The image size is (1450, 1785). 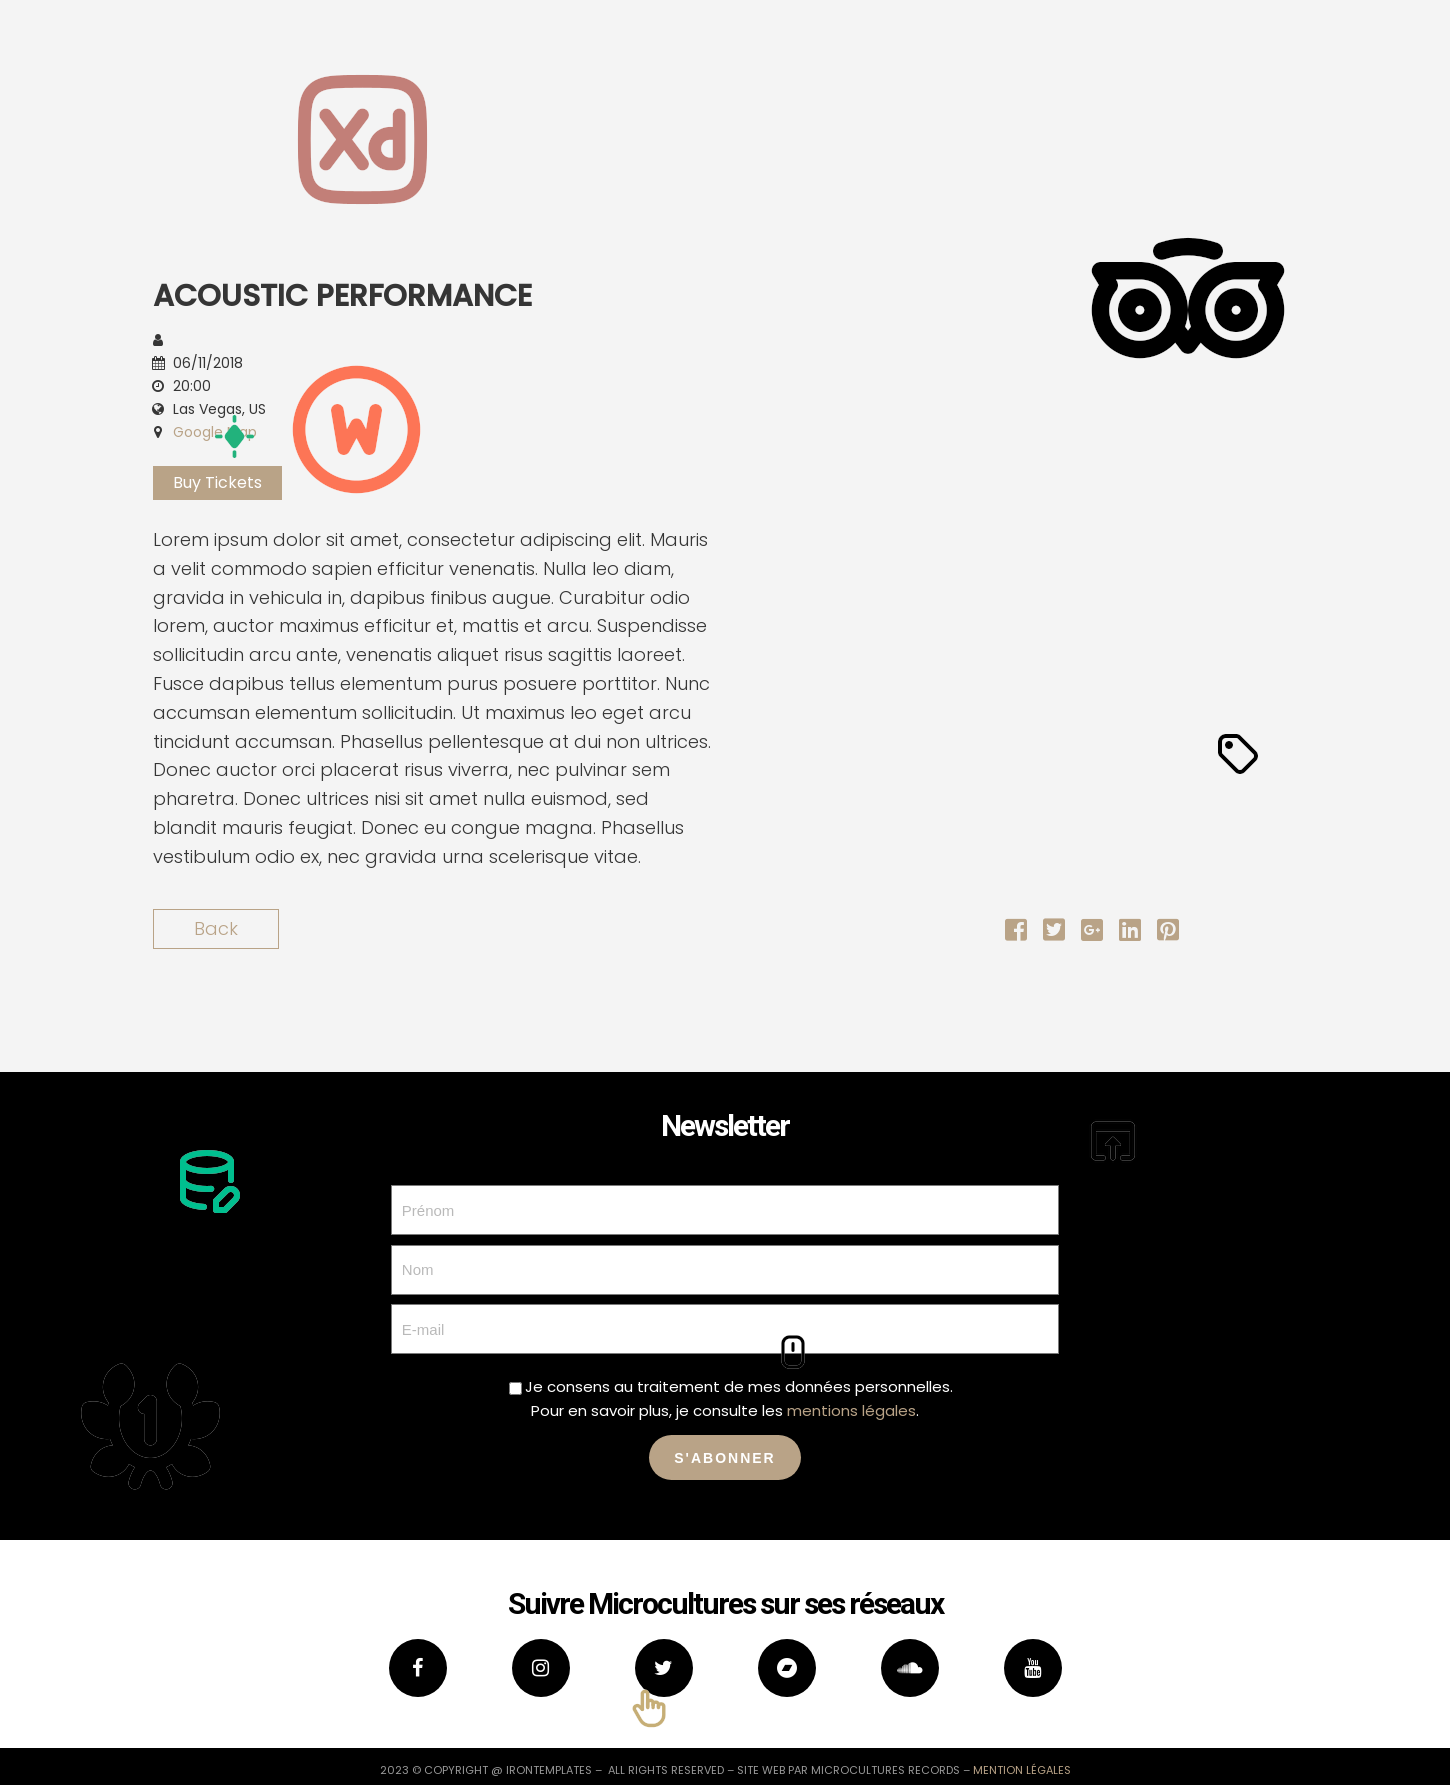 What do you see at coordinates (1188, 297) in the screenshot?
I see `view tripadvisor reviews and ratings` at bounding box center [1188, 297].